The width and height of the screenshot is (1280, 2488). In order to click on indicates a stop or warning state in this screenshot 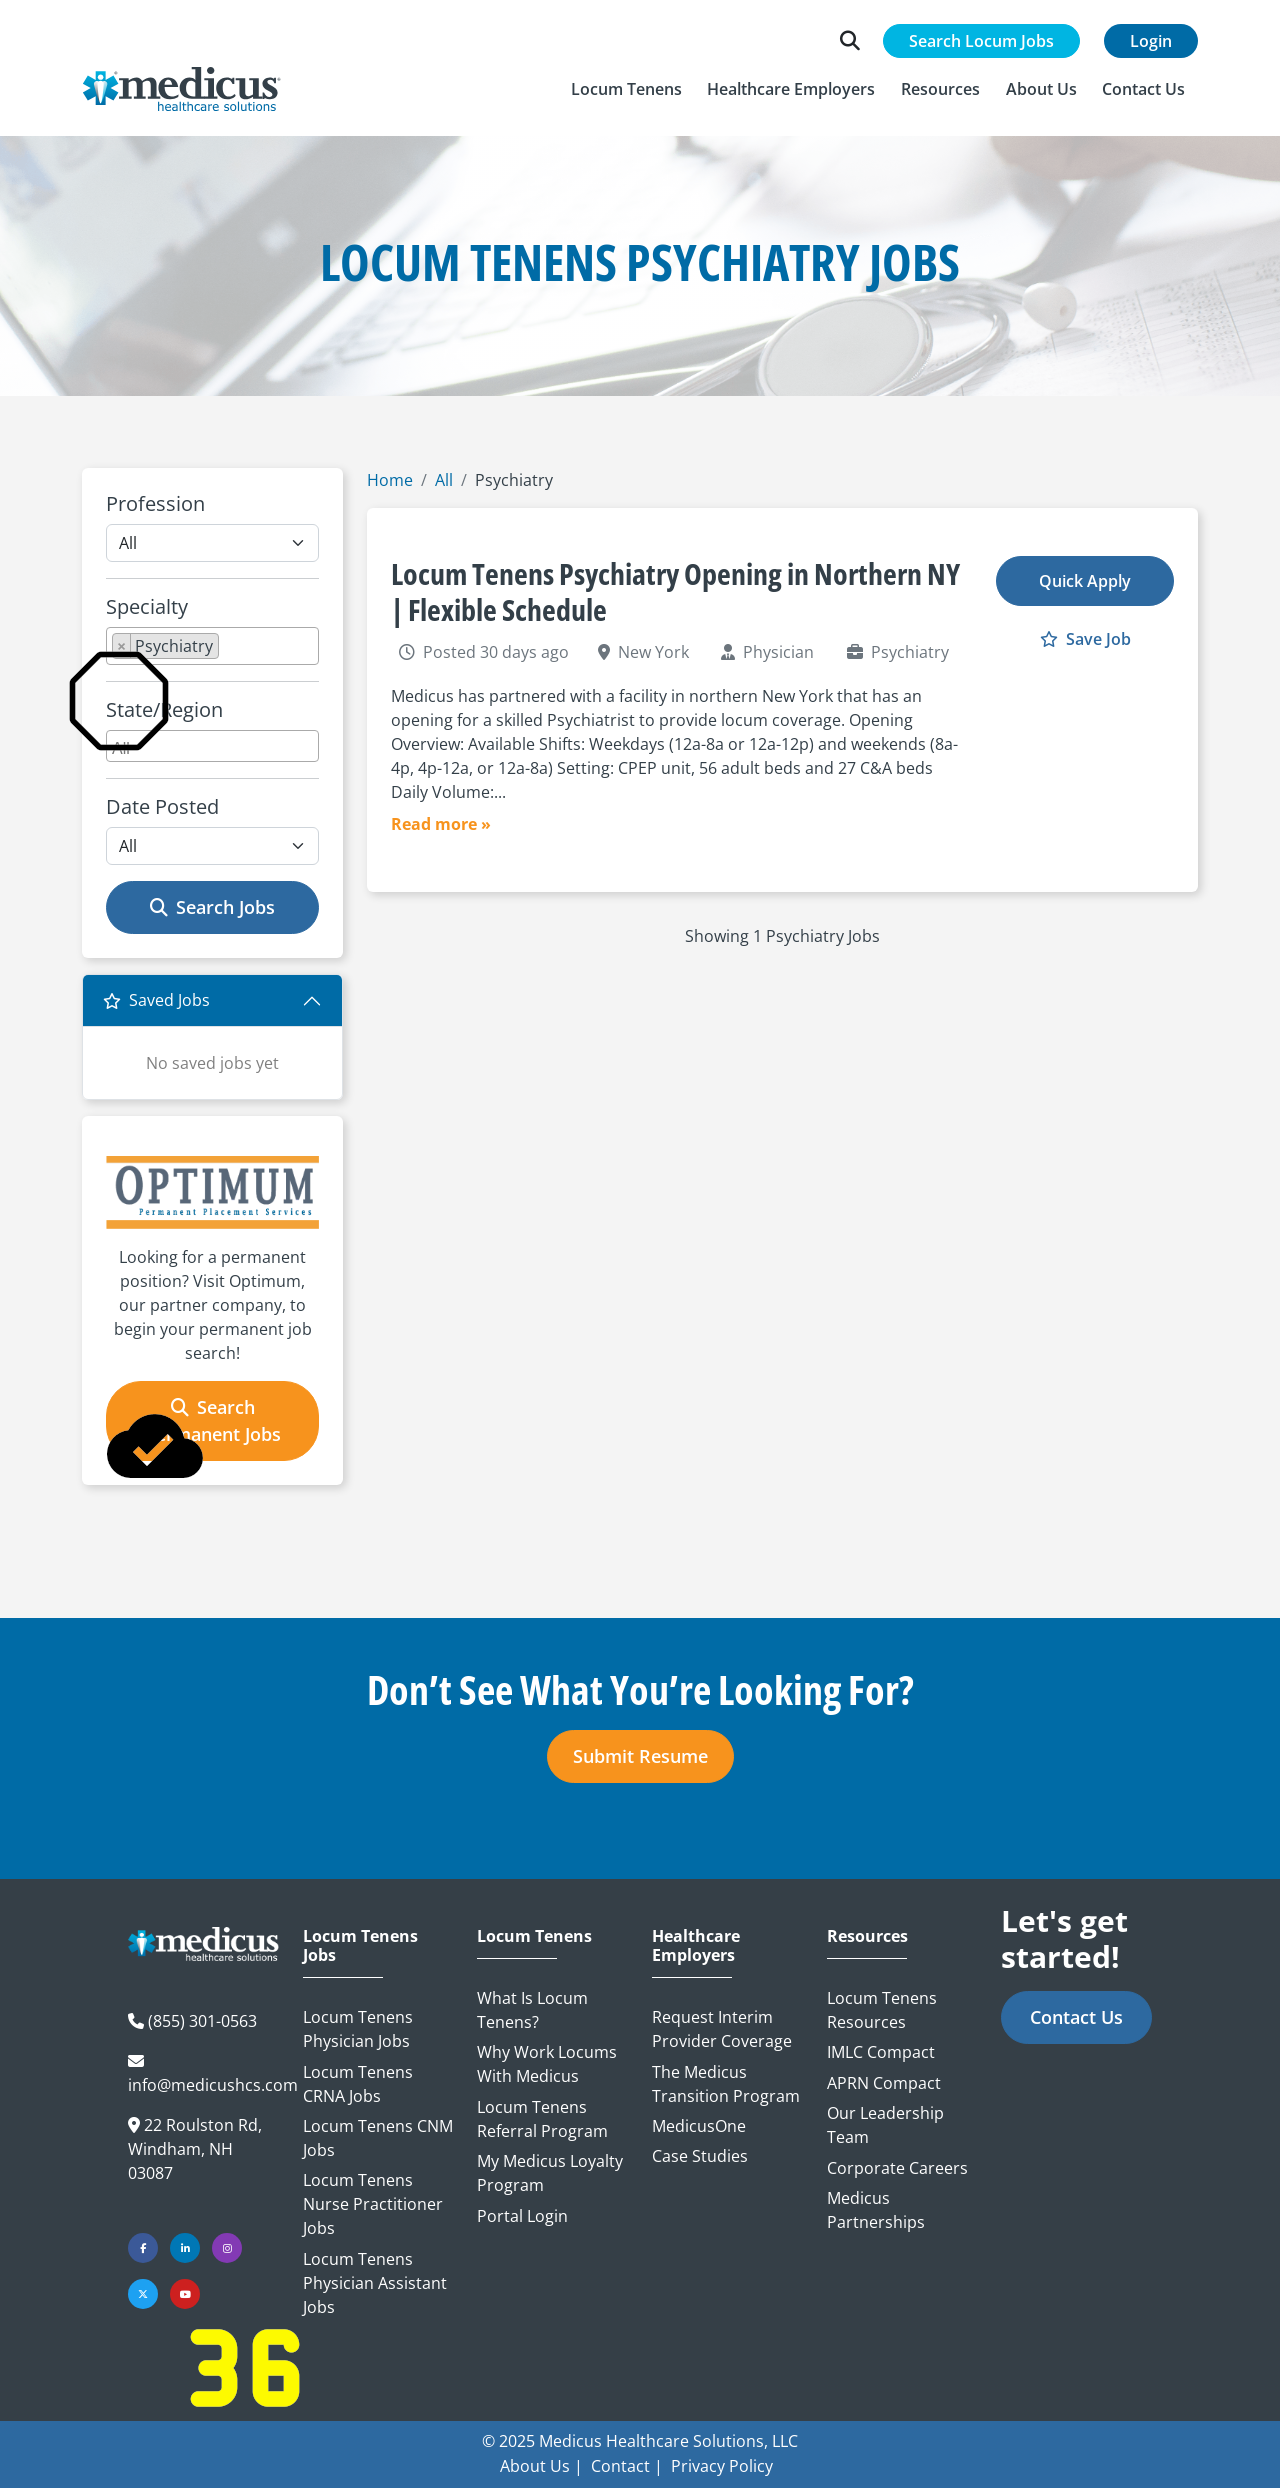, I will do `click(119, 701)`.